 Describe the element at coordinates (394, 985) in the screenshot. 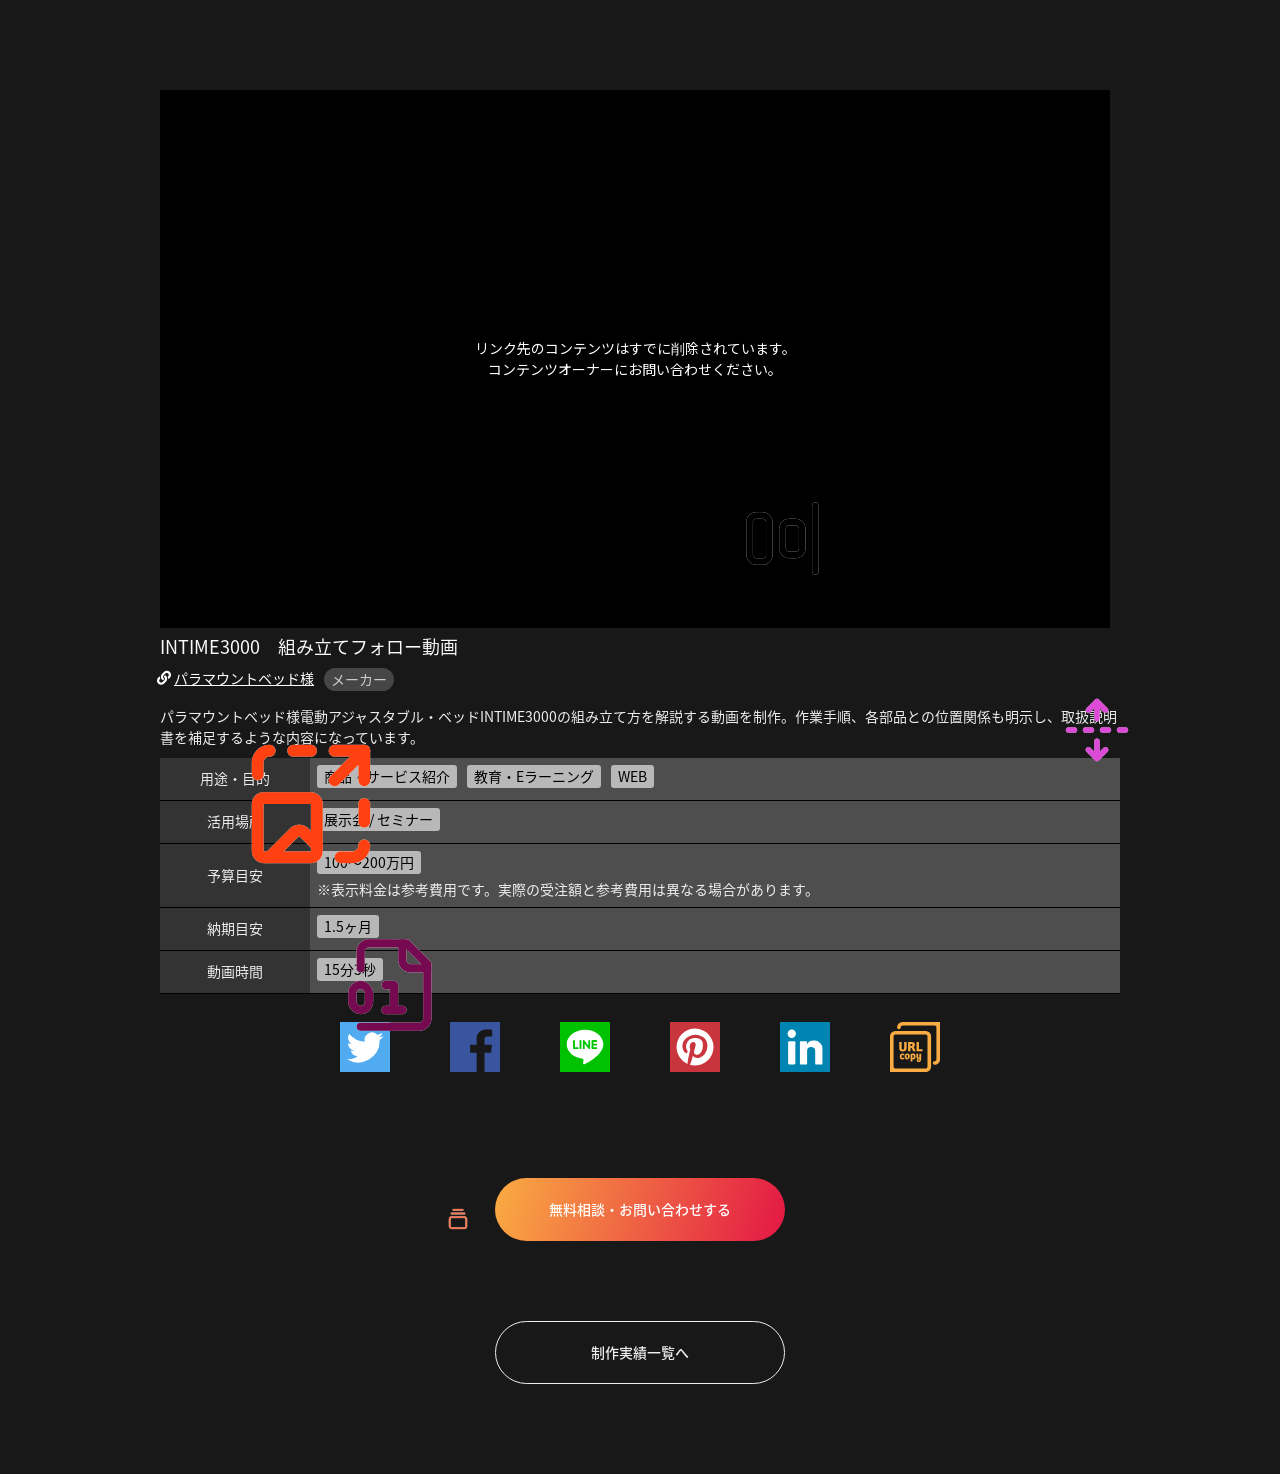

I see `view a binary or data file` at that location.